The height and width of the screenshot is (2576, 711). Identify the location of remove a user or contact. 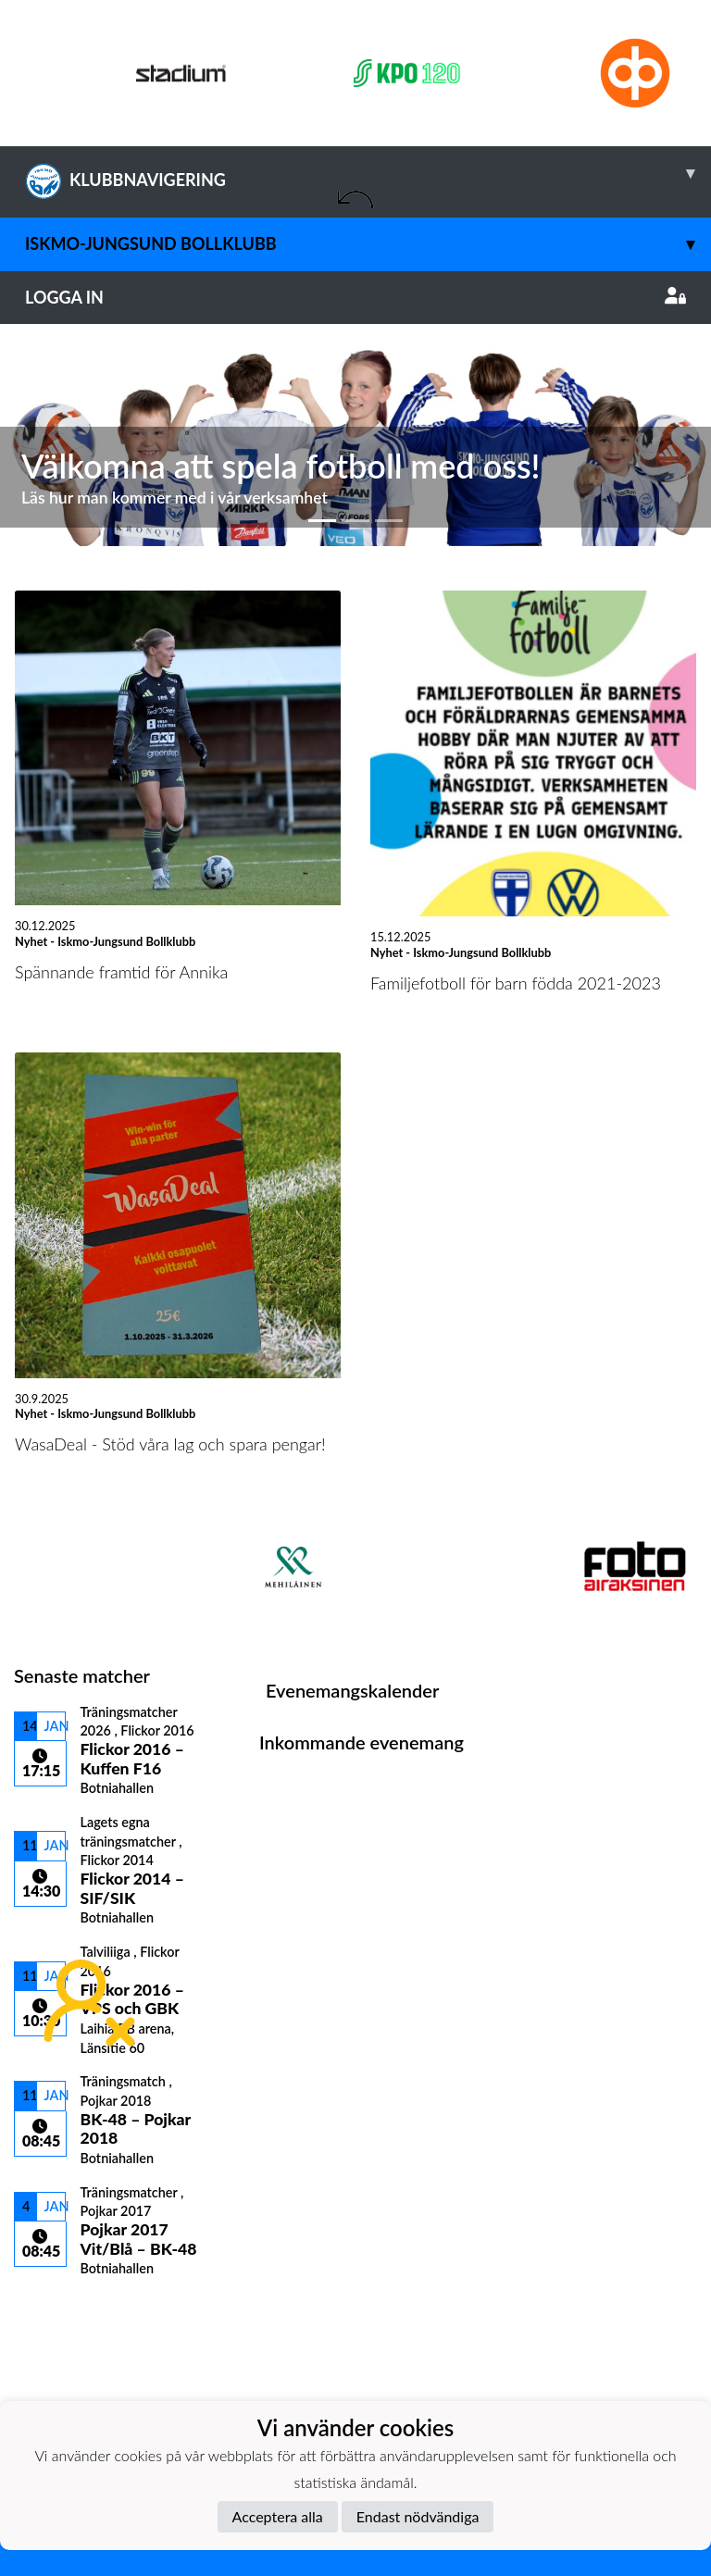
(89, 2000).